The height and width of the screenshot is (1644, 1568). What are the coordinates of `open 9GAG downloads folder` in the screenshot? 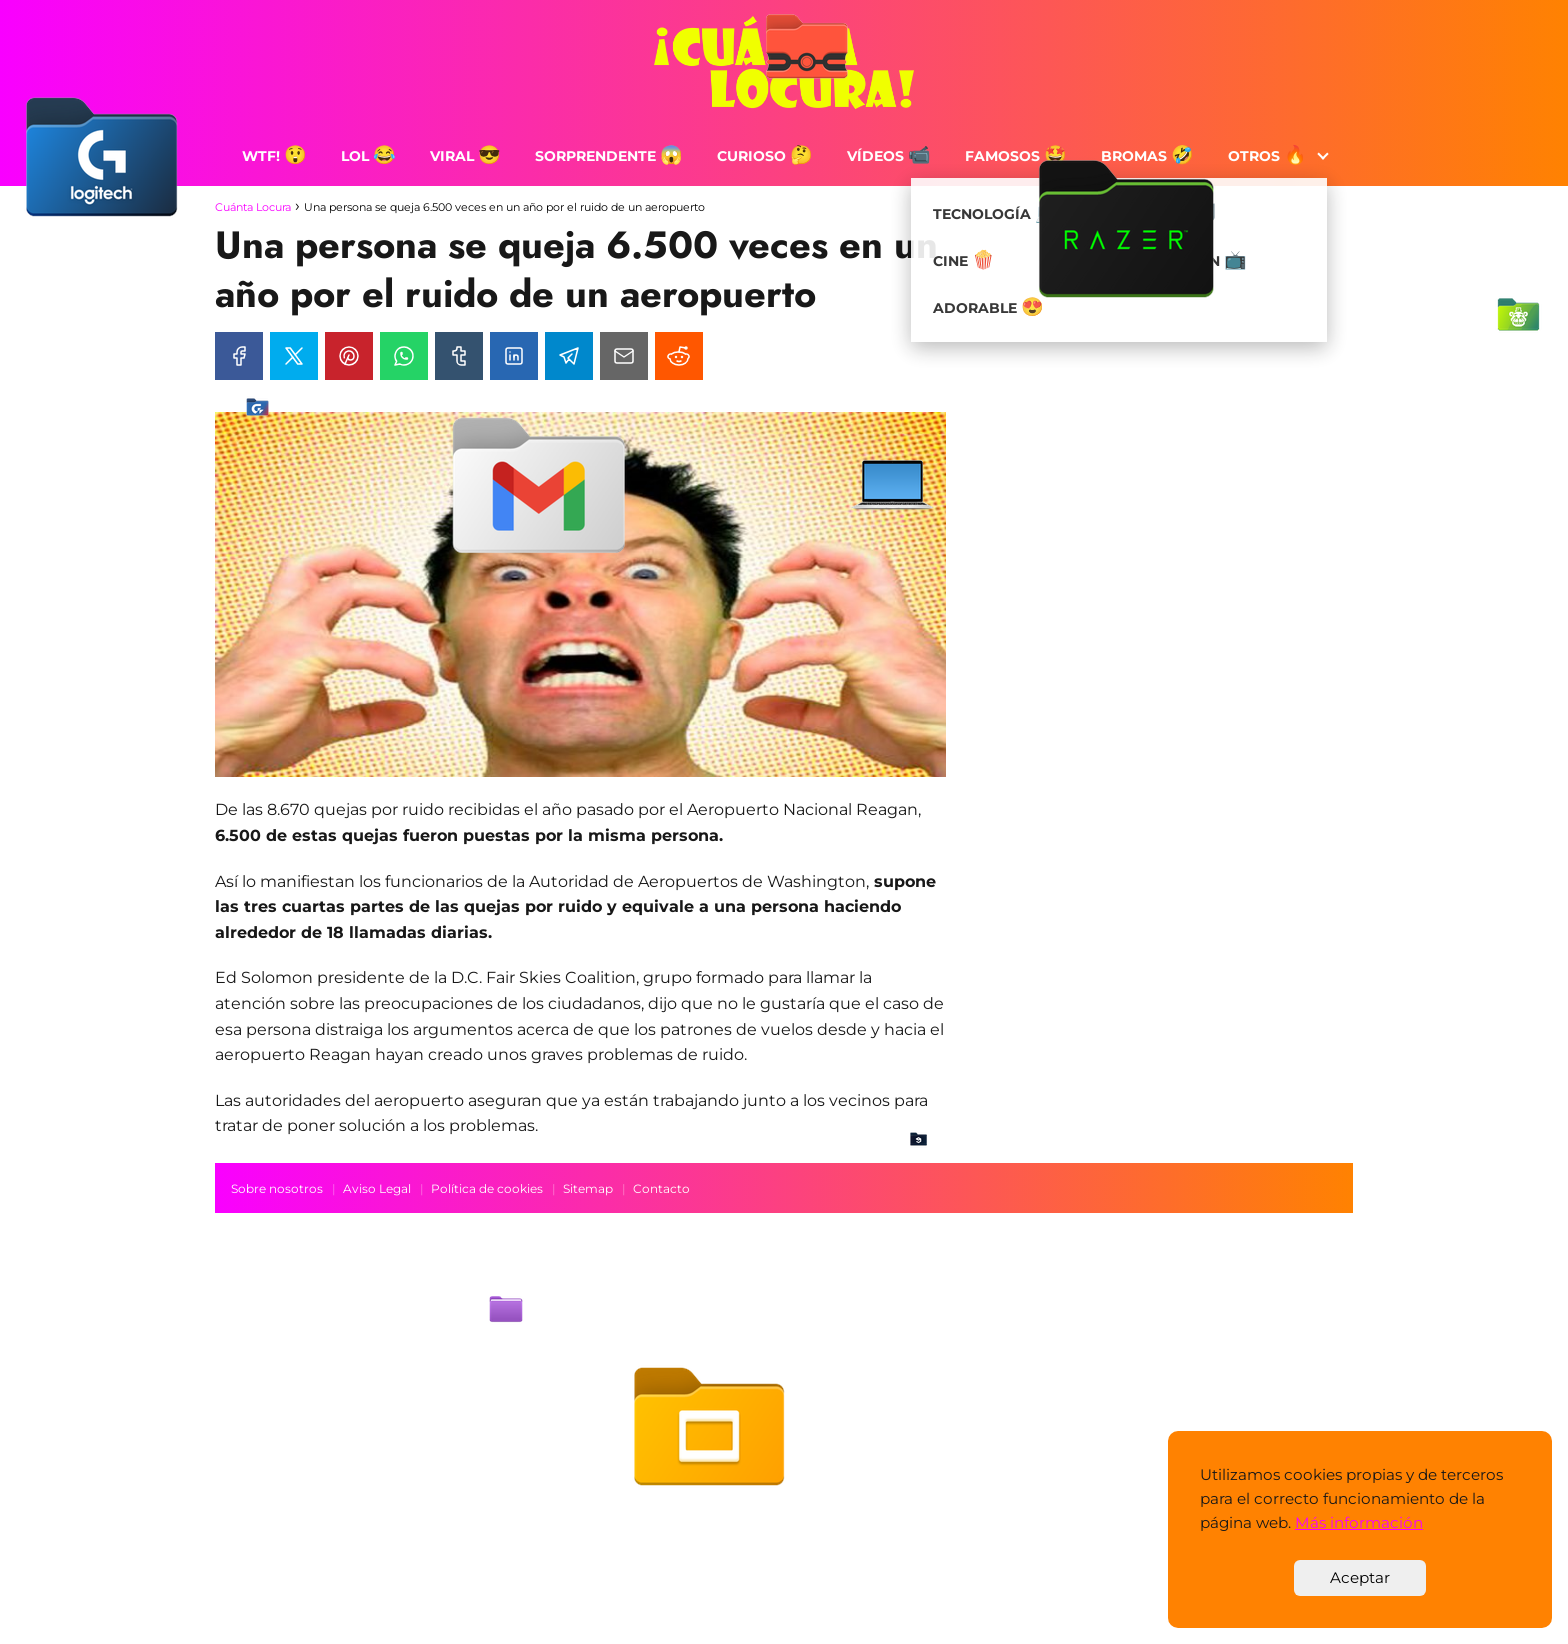 It's located at (918, 1139).